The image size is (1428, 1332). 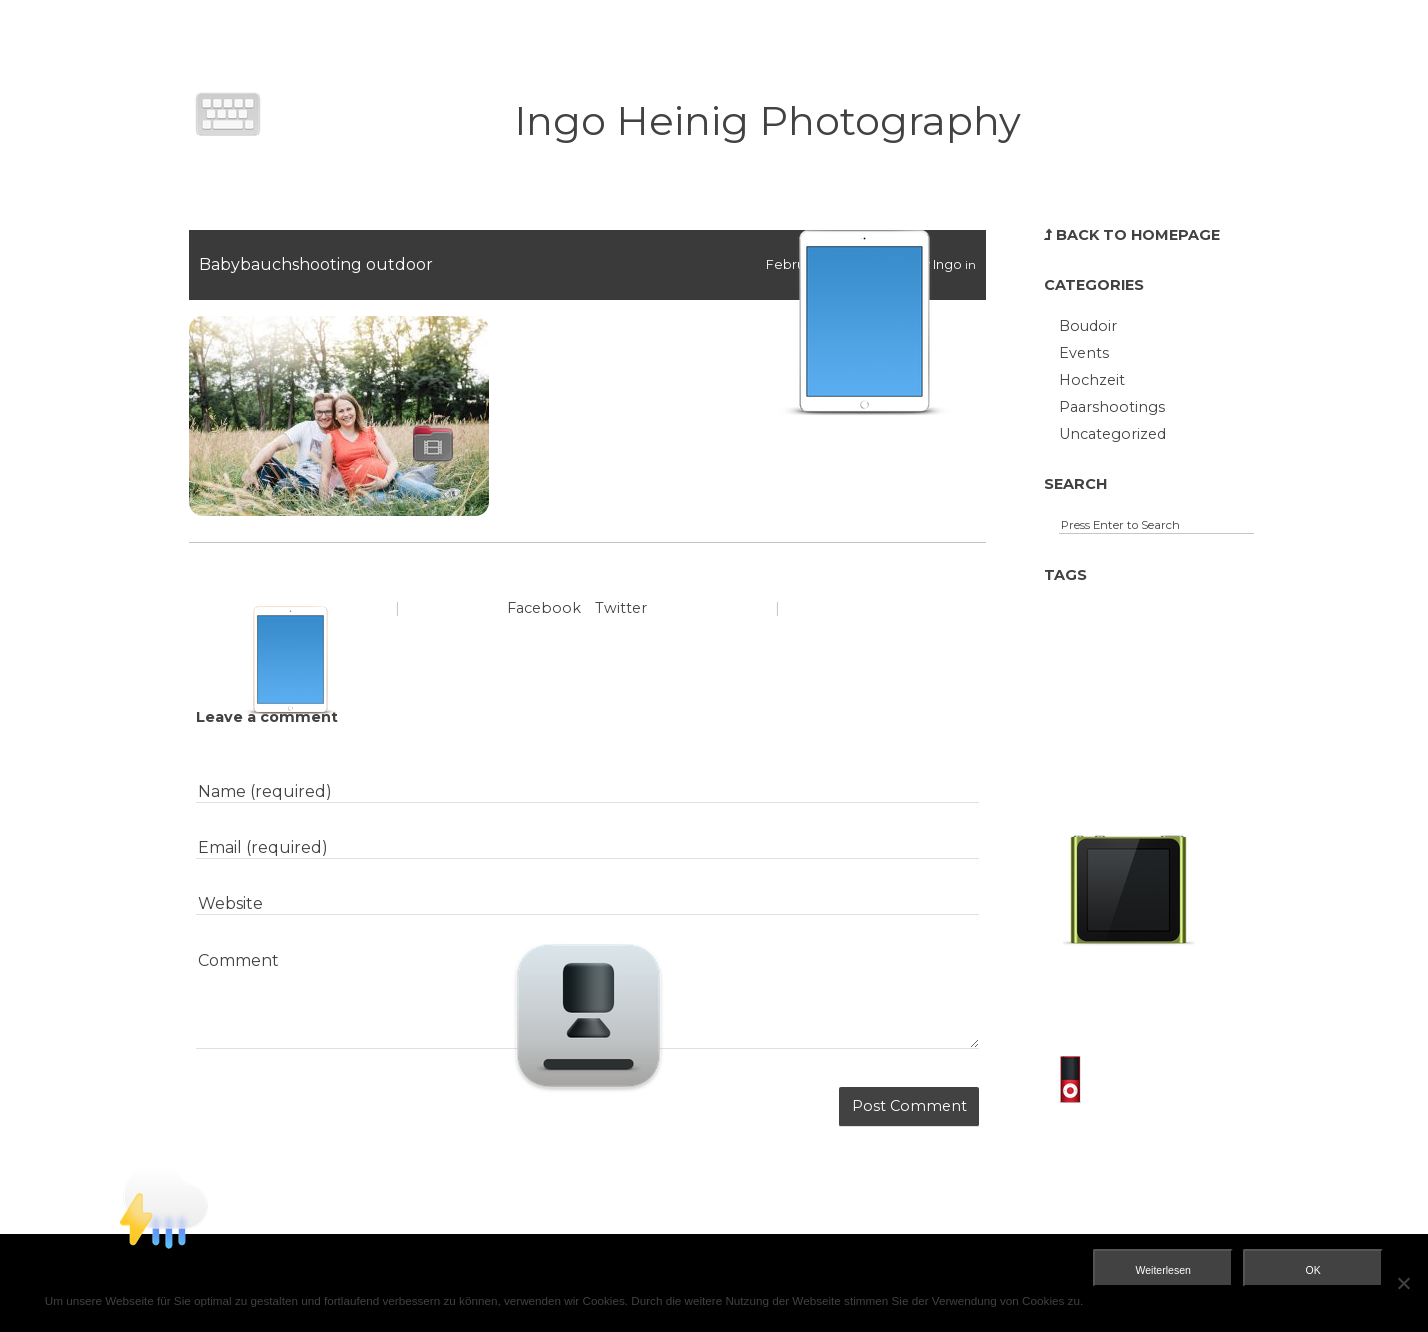 I want to click on indicates stormy weather conditions, so click(x=164, y=1206).